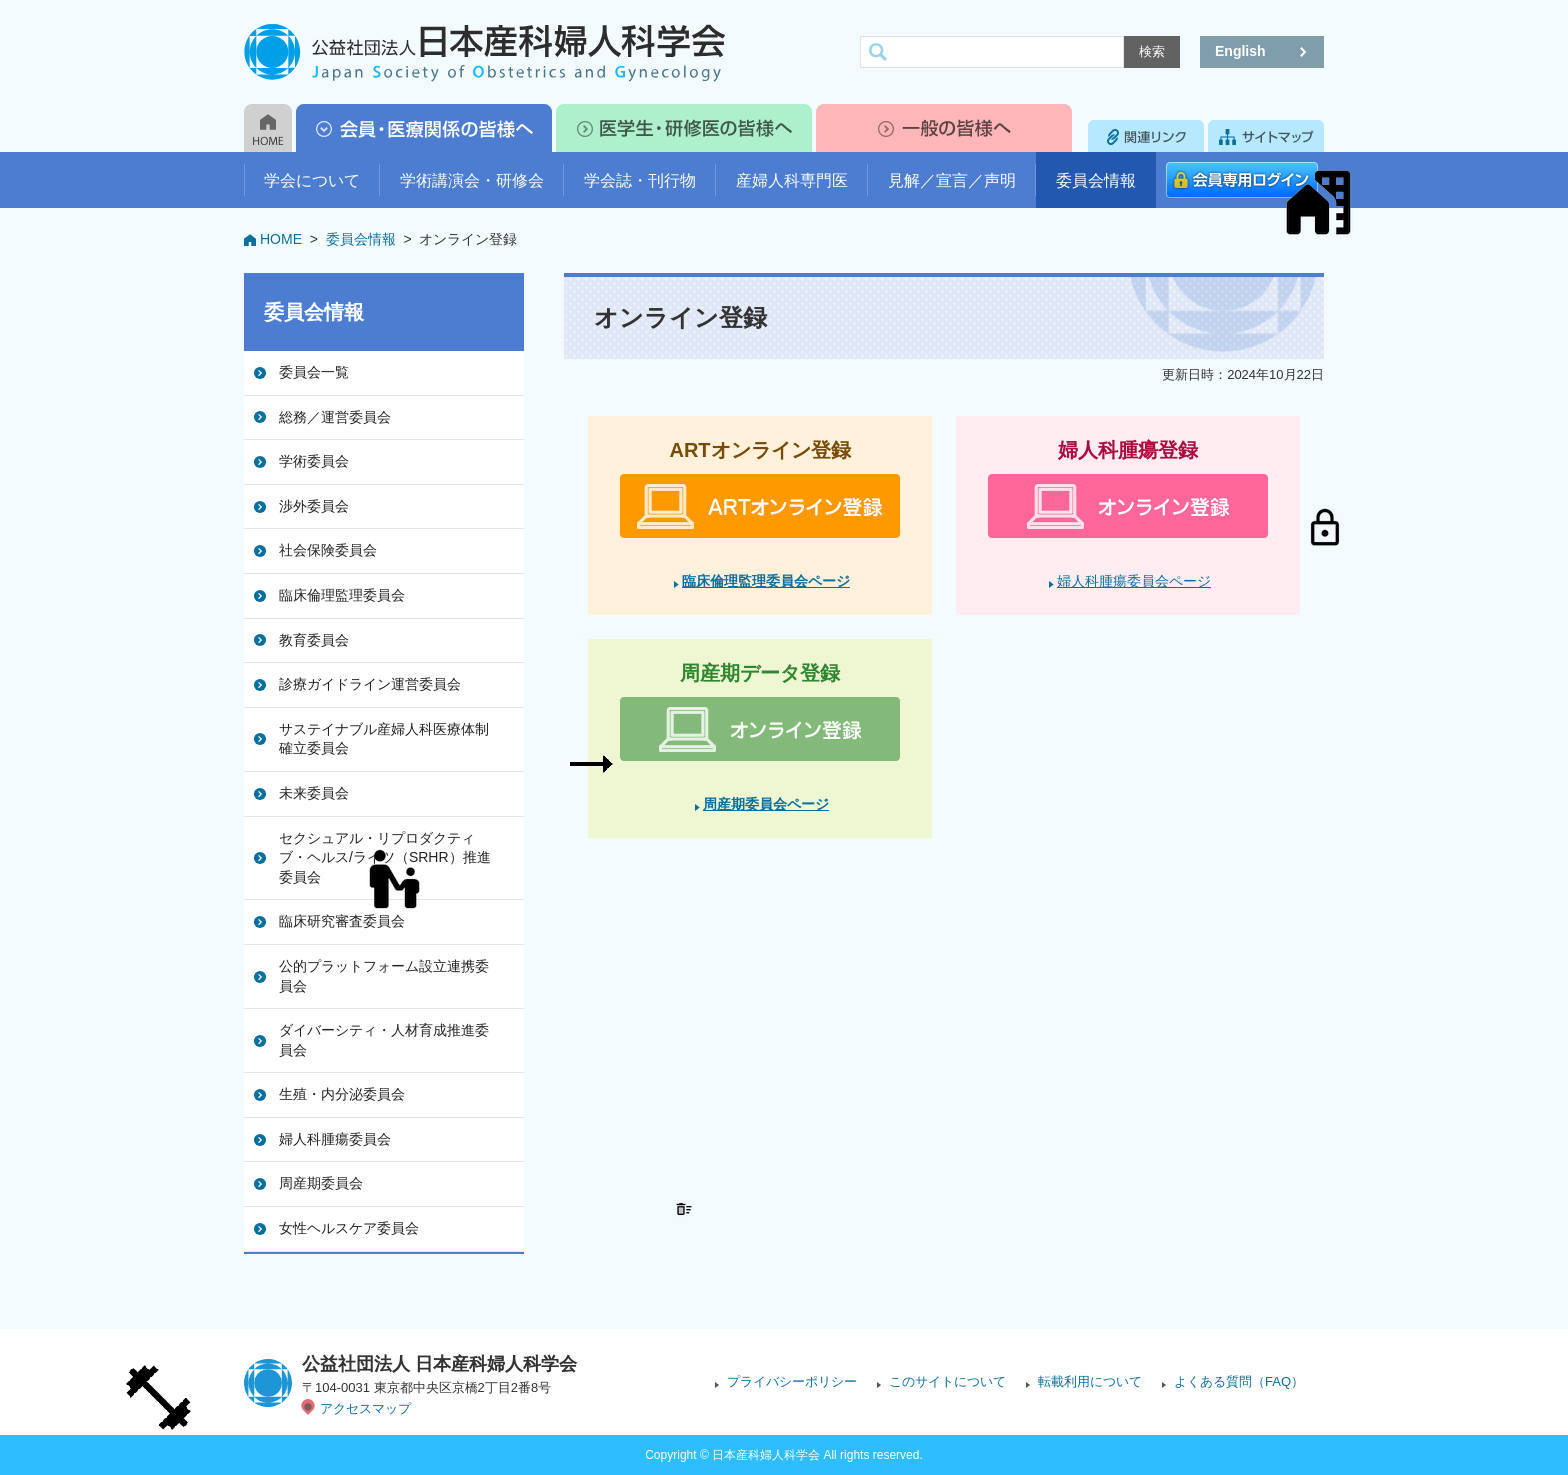 This screenshot has height=1475, width=1568. What do you see at coordinates (1325, 528) in the screenshot?
I see `lock or secure this item` at bounding box center [1325, 528].